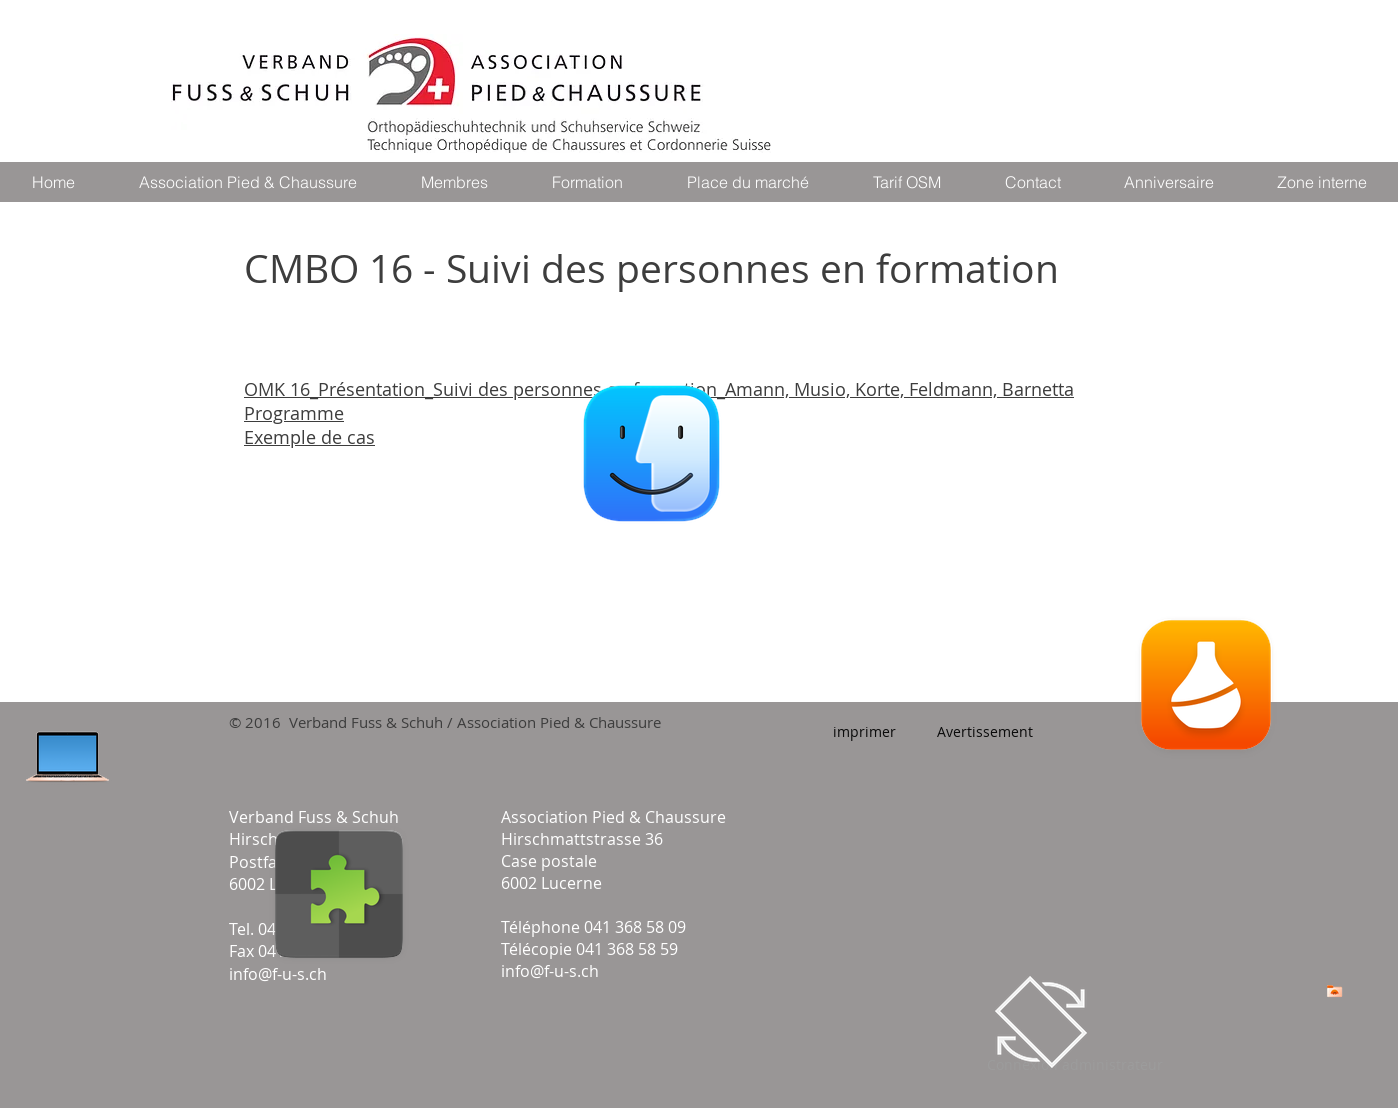 This screenshot has width=1398, height=1108. I want to click on open rust programming projects folder, so click(1334, 991).